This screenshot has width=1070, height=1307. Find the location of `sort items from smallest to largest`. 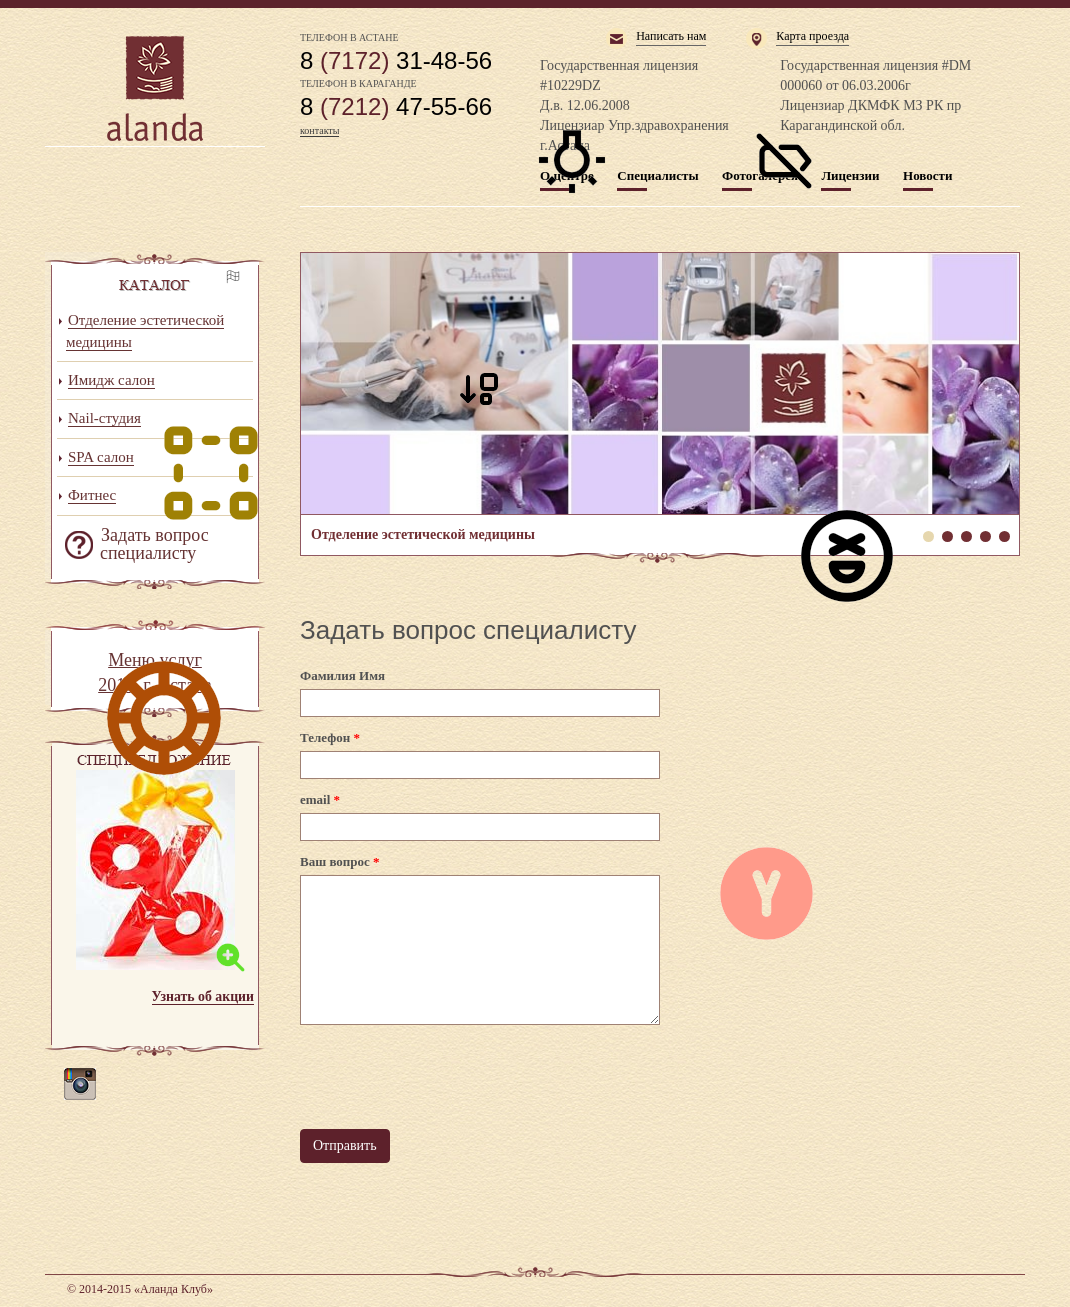

sort items from smallest to largest is located at coordinates (478, 389).